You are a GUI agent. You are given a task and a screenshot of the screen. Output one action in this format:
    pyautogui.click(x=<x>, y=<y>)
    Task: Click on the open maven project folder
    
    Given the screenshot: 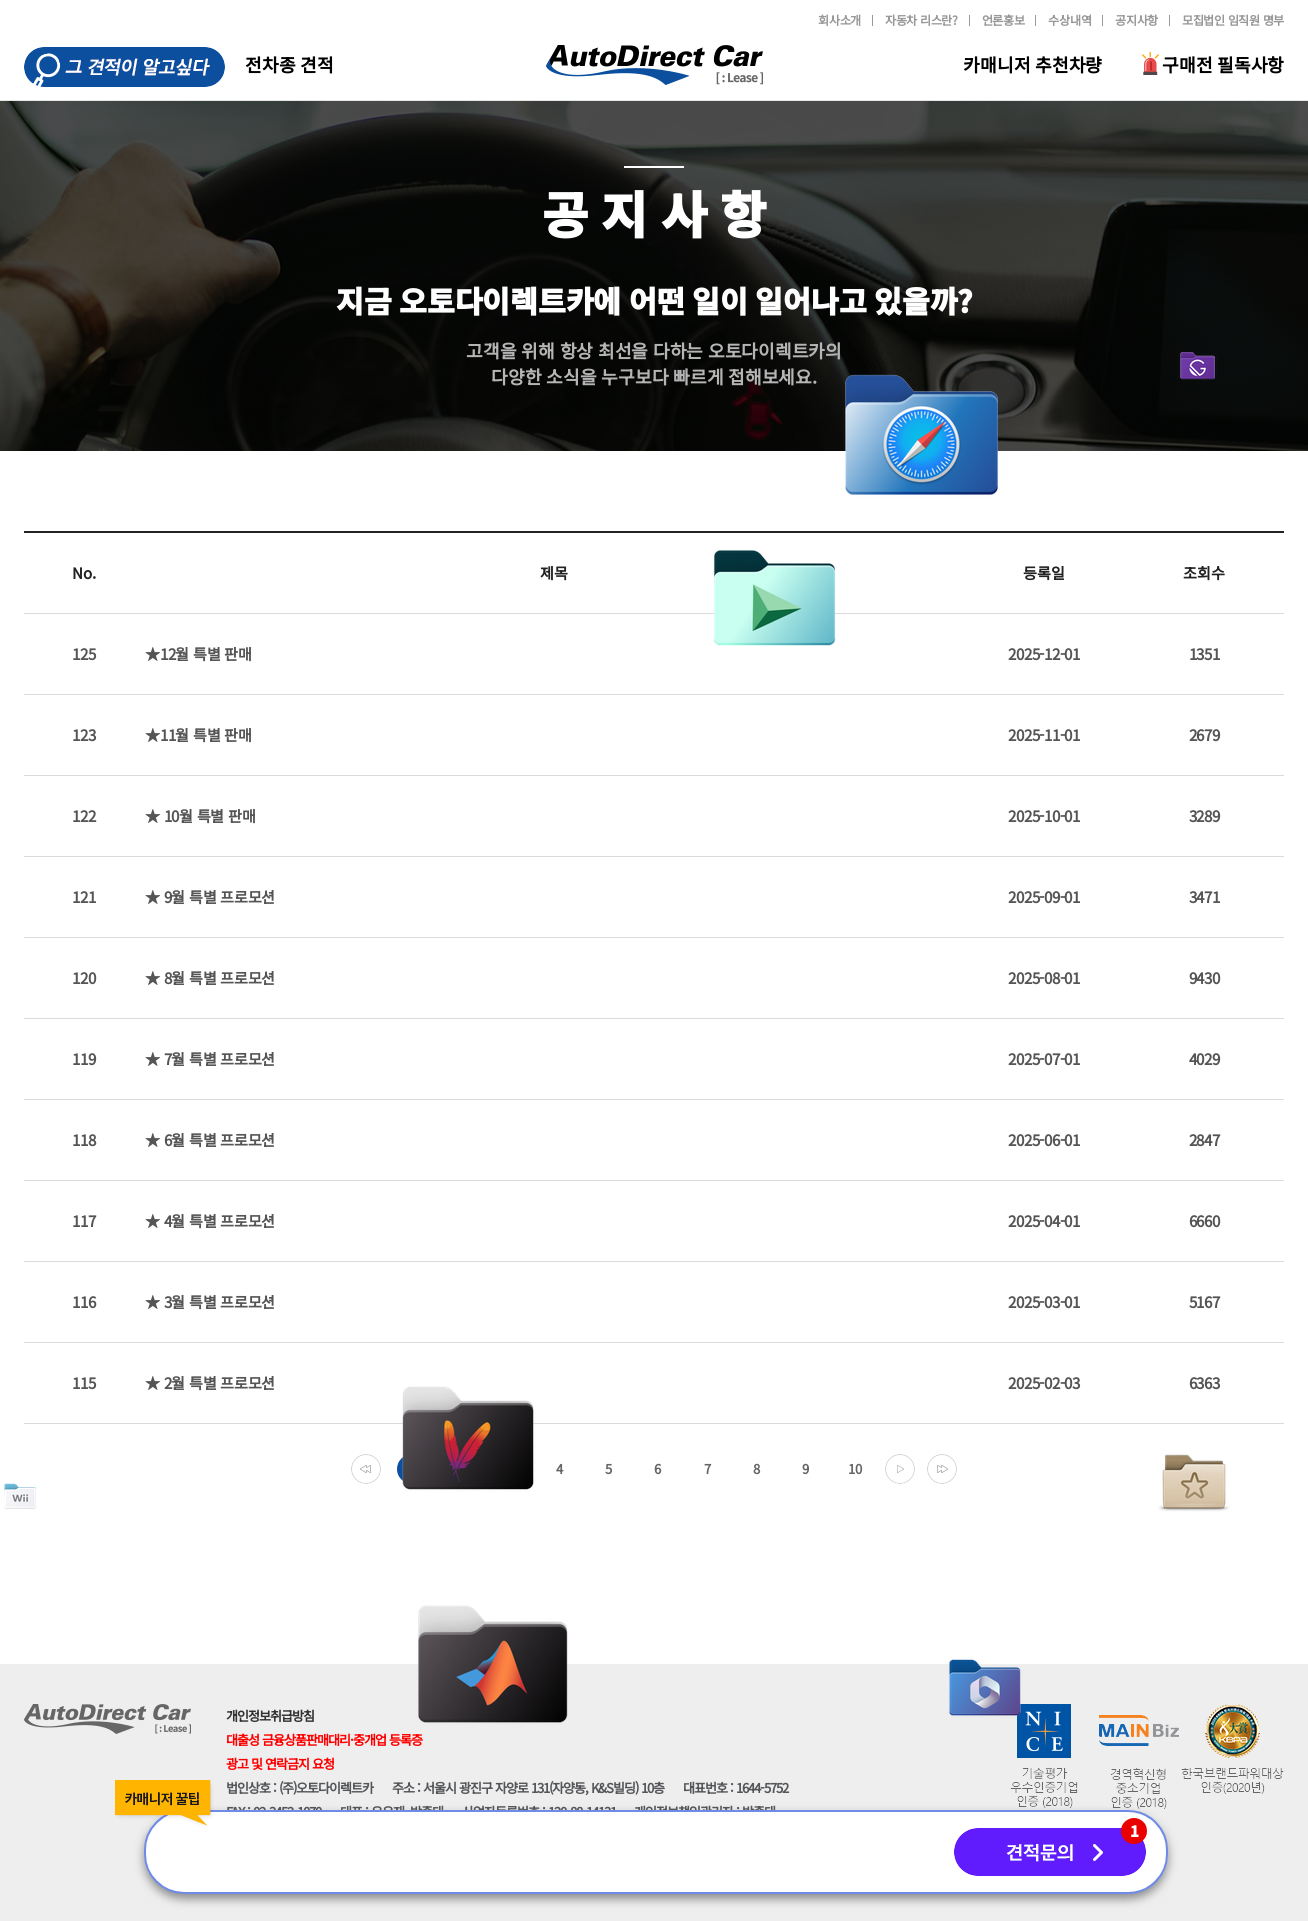 What is the action you would take?
    pyautogui.click(x=467, y=1441)
    